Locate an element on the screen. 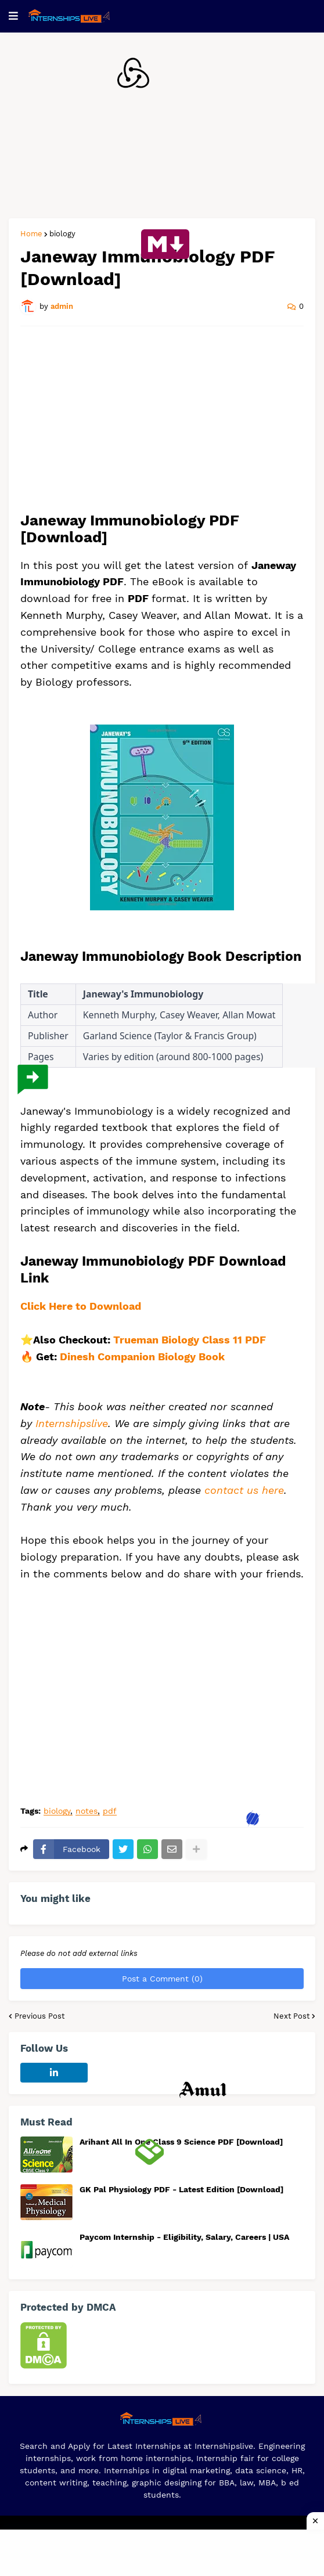 The height and width of the screenshot is (2576, 324). indicates markdown formatting is supported is located at coordinates (165, 244).